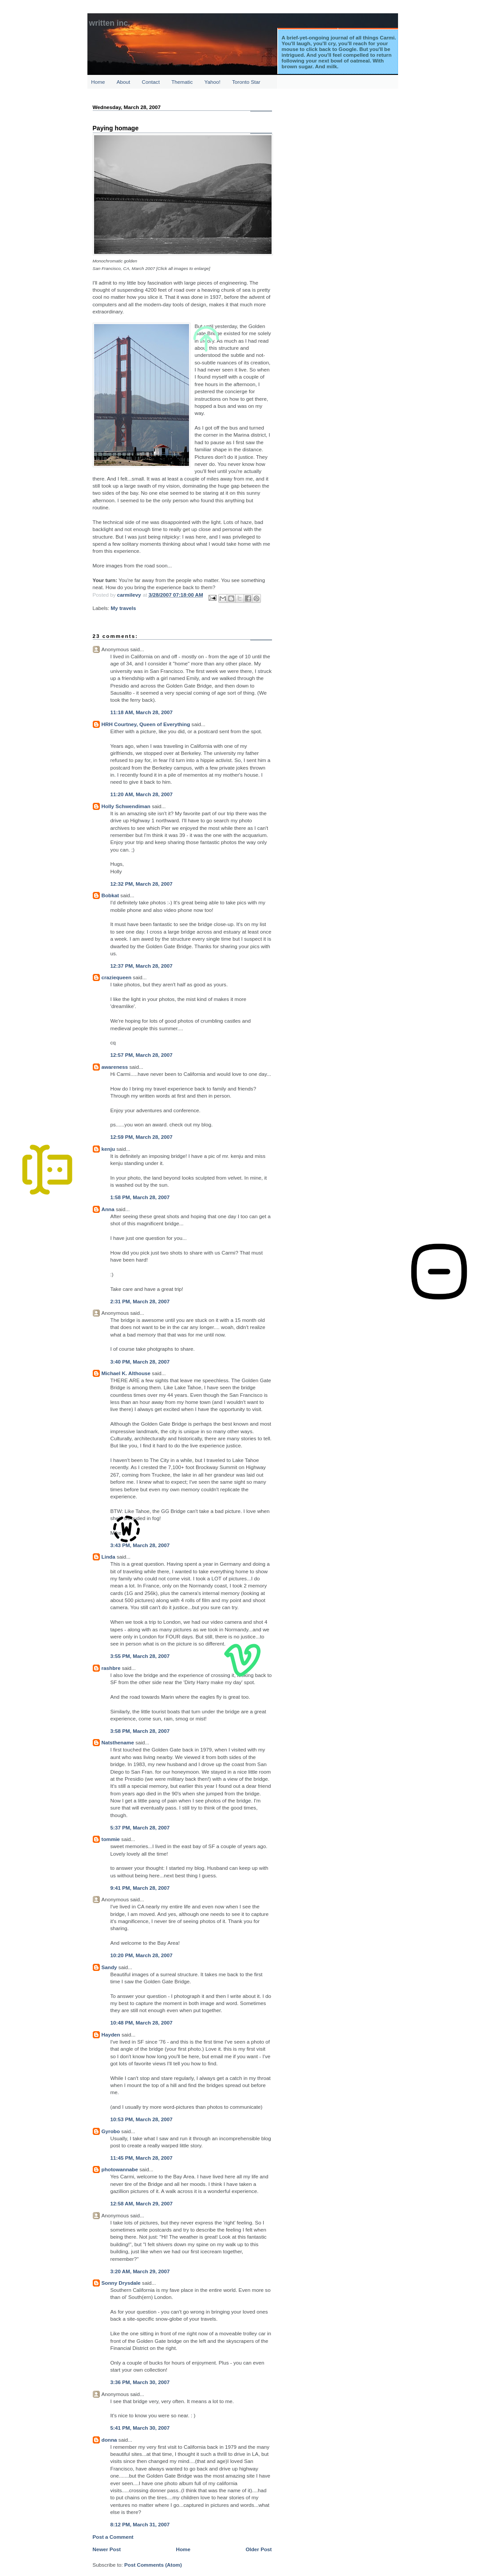  Describe the element at coordinates (439, 1271) in the screenshot. I see `remove an item from a list or collection` at that location.